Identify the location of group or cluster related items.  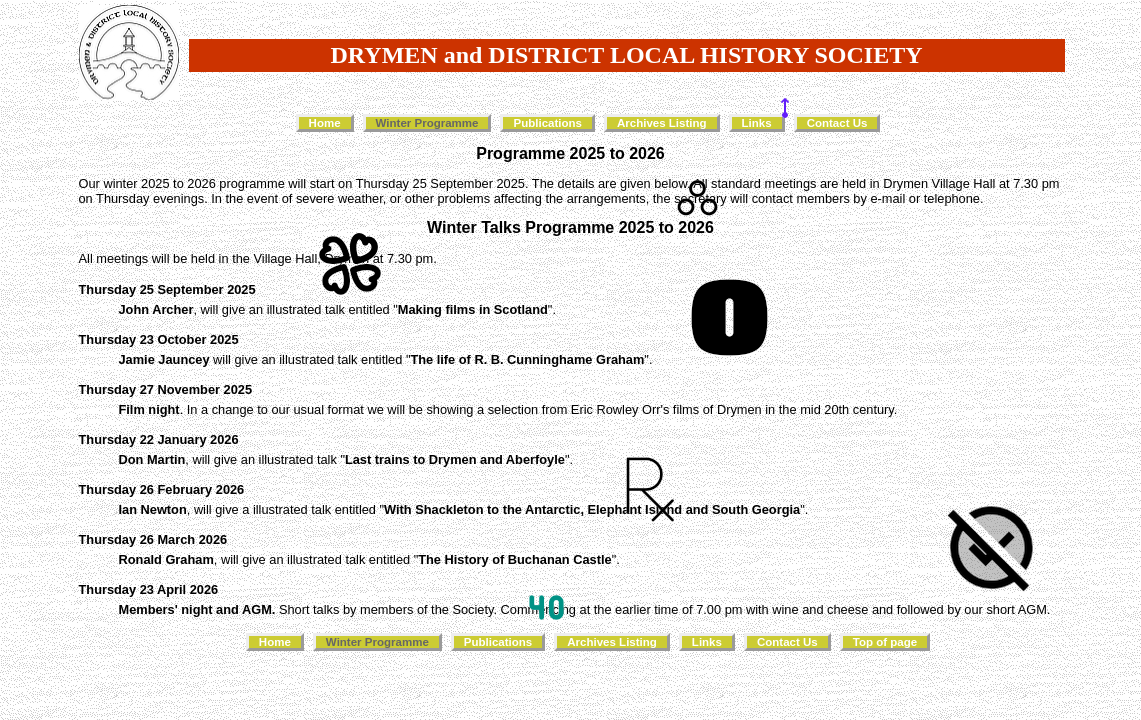
(697, 198).